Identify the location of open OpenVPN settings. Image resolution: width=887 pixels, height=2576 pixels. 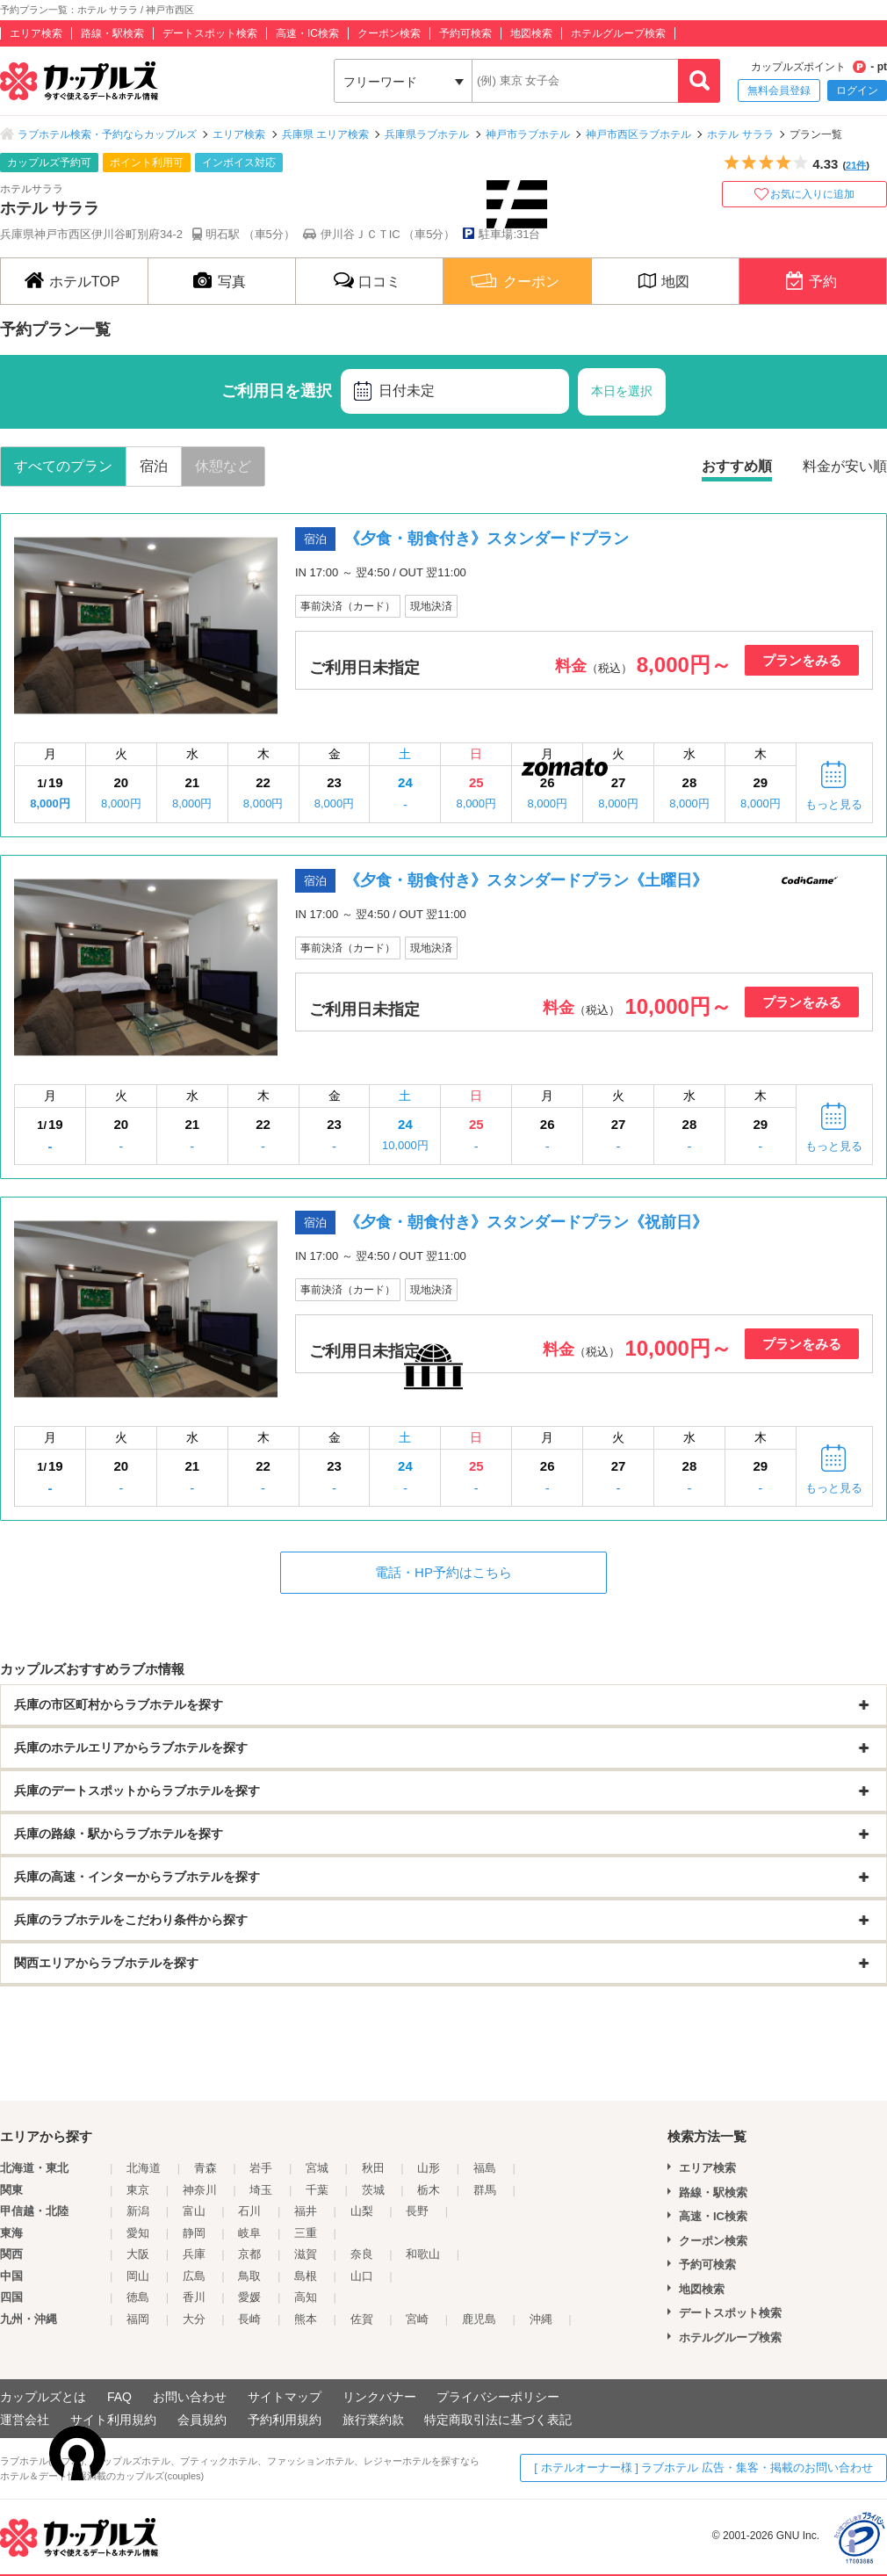
(77, 2453).